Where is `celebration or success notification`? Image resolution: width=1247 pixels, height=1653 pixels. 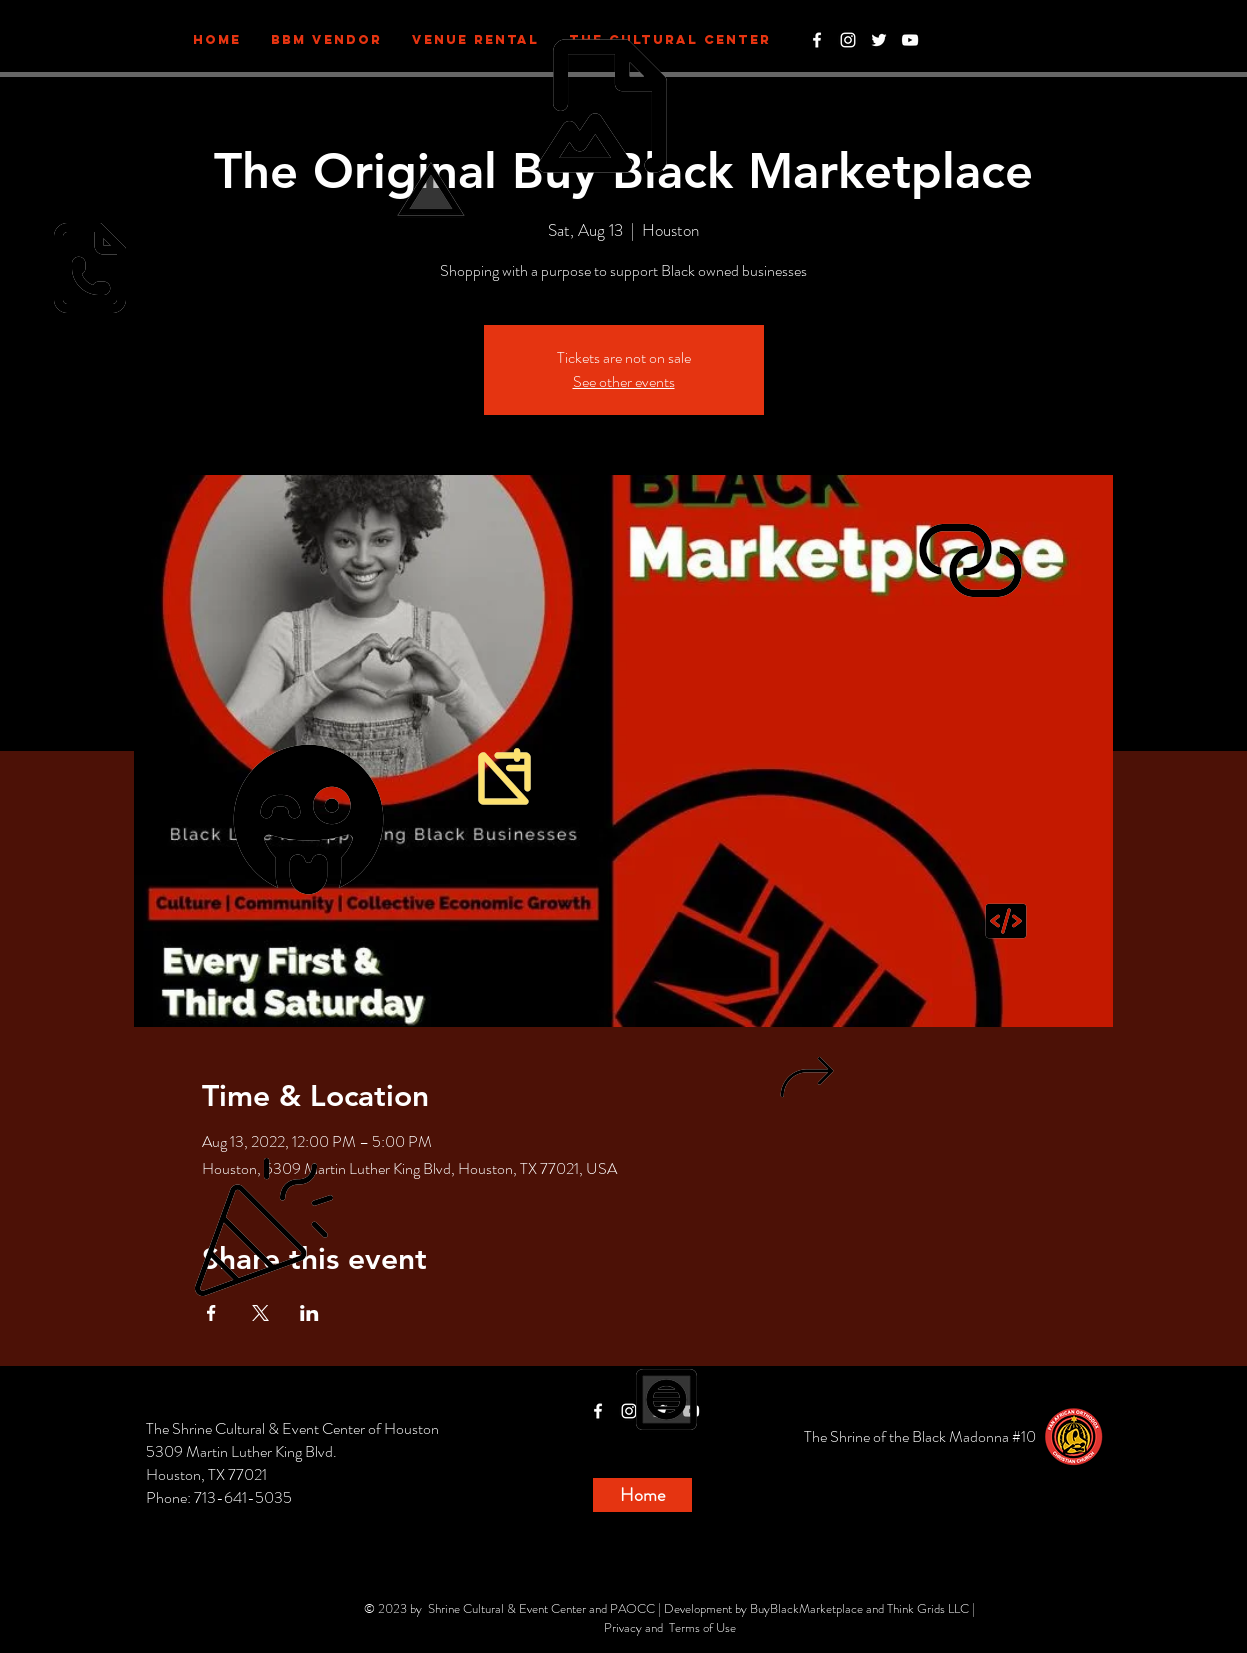 celebration or success notification is located at coordinates (256, 1235).